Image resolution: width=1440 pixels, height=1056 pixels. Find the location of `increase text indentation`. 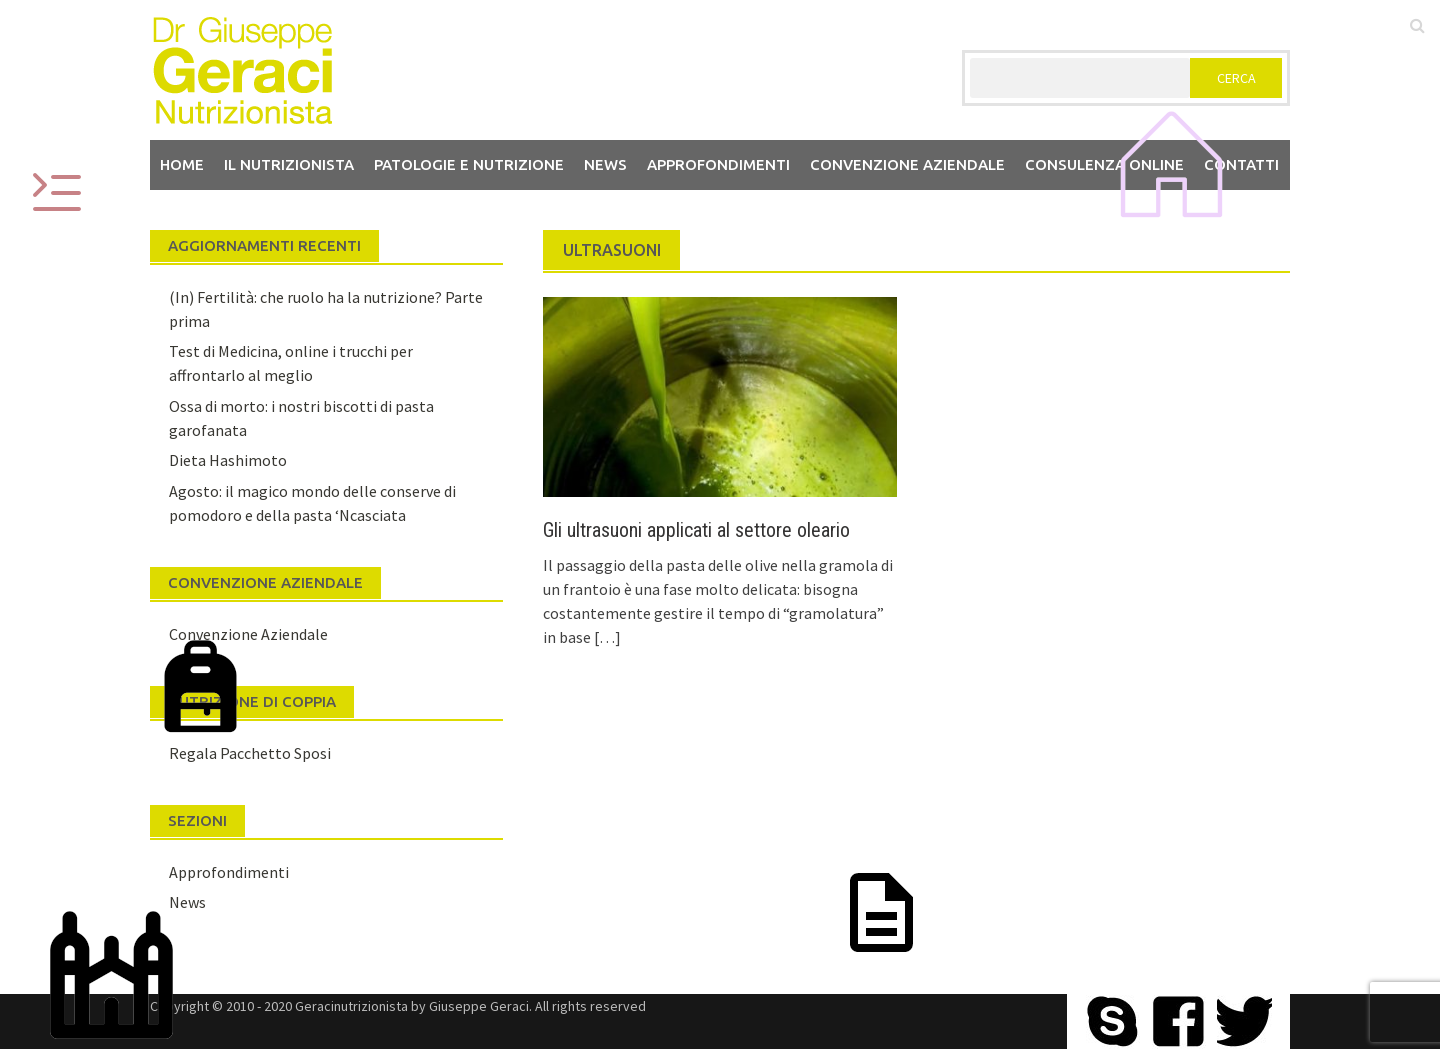

increase text indentation is located at coordinates (57, 193).